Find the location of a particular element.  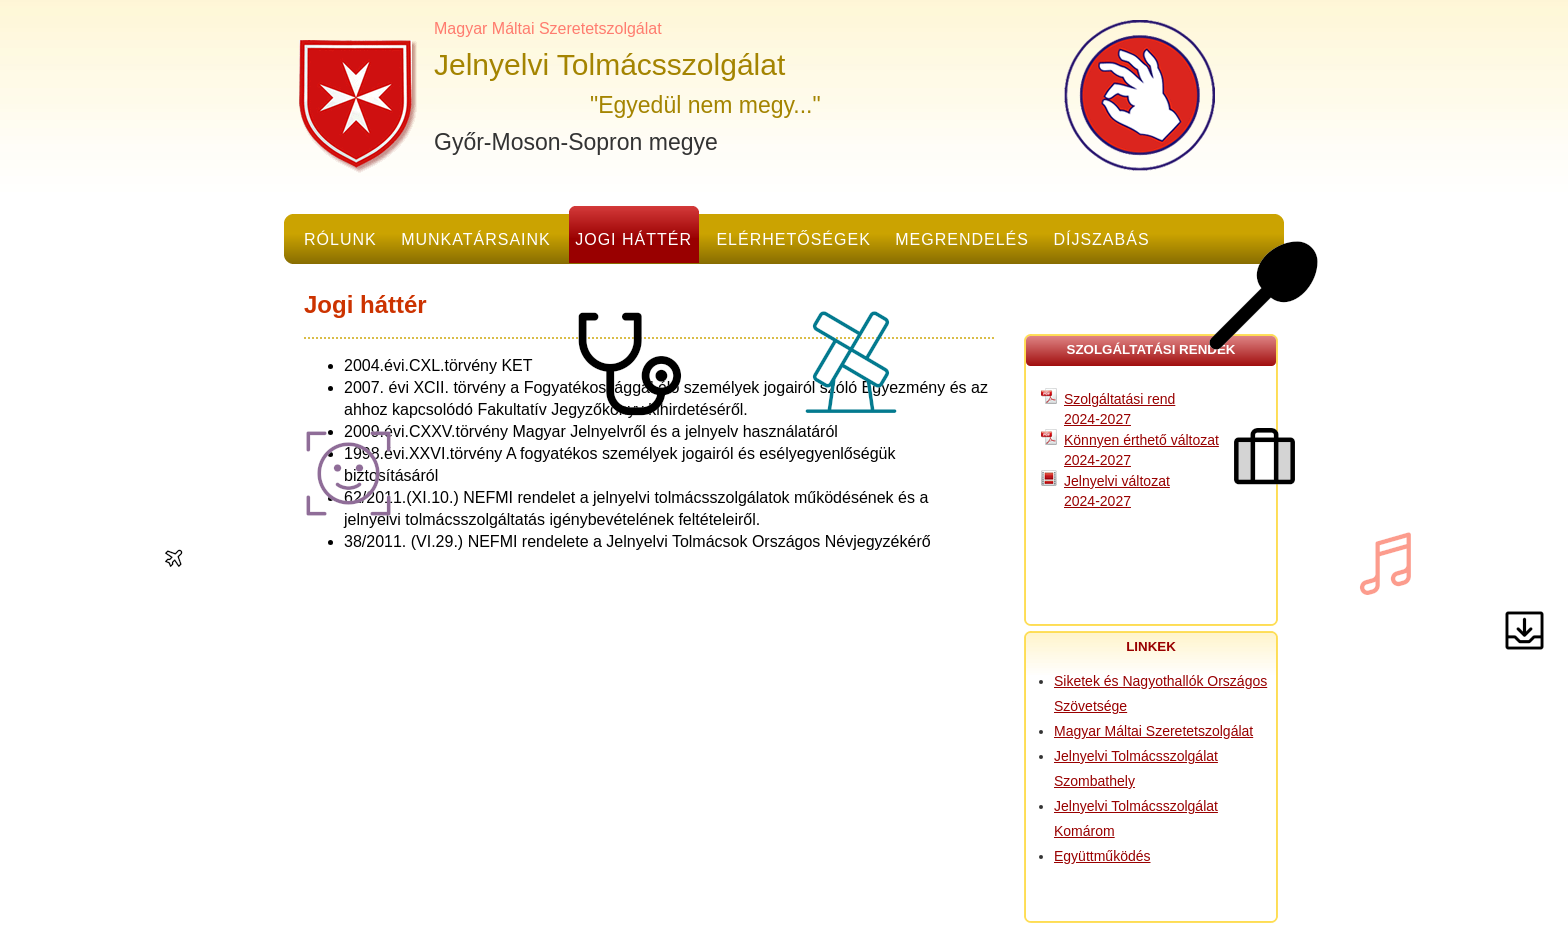

scan face to unlock or authenticate is located at coordinates (348, 473).